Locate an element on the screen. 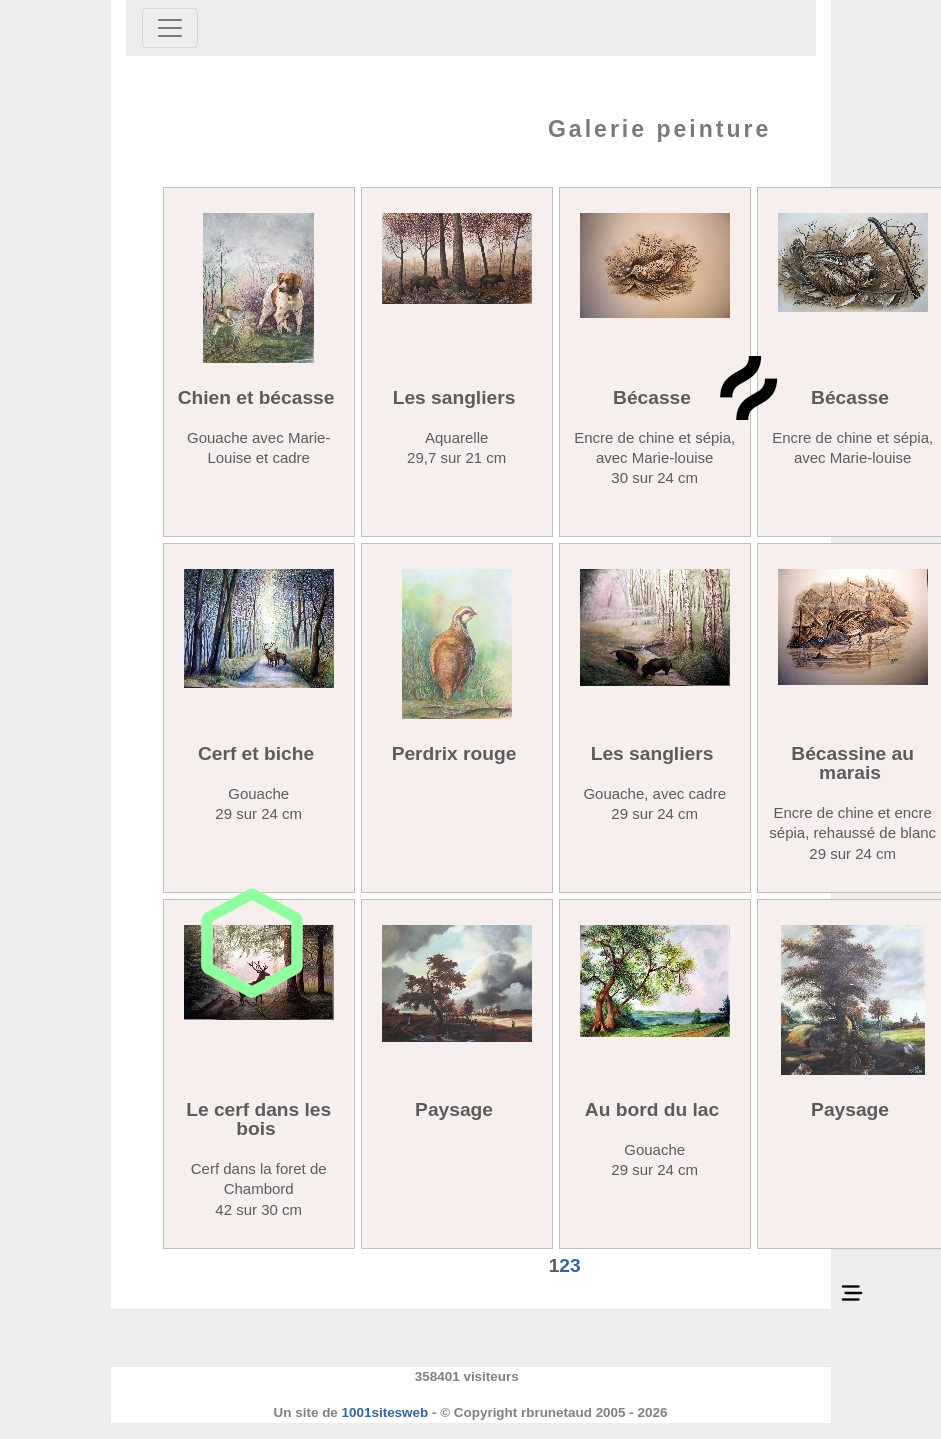  hotjar analytics and feedback tool logo is located at coordinates (748, 388).